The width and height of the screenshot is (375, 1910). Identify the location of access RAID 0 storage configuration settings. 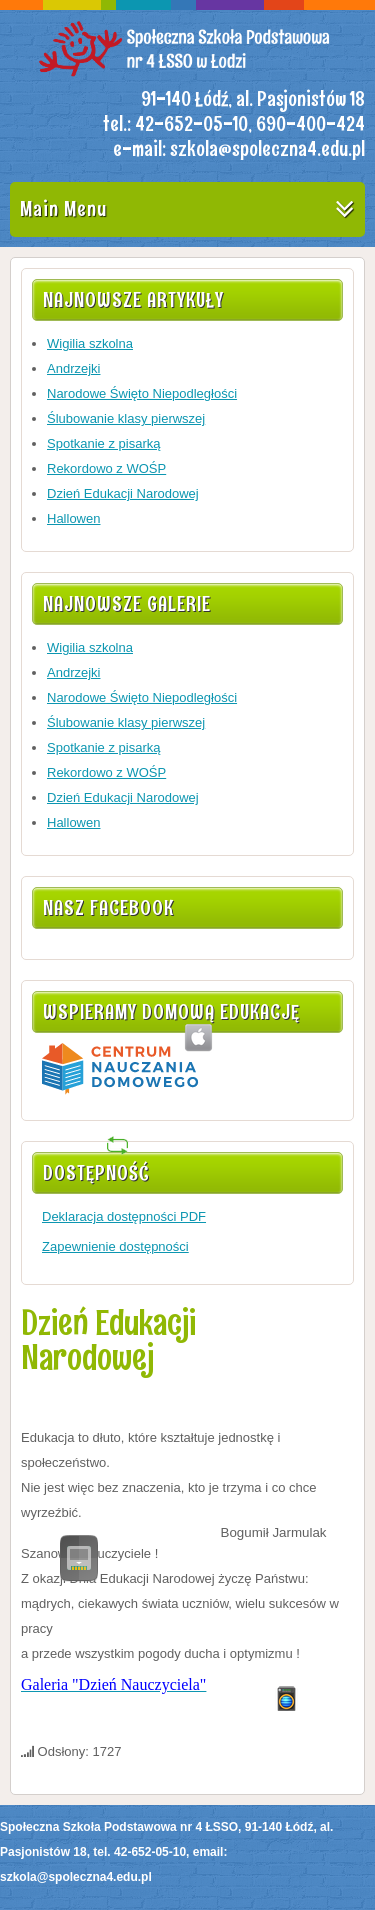
(286, 1698).